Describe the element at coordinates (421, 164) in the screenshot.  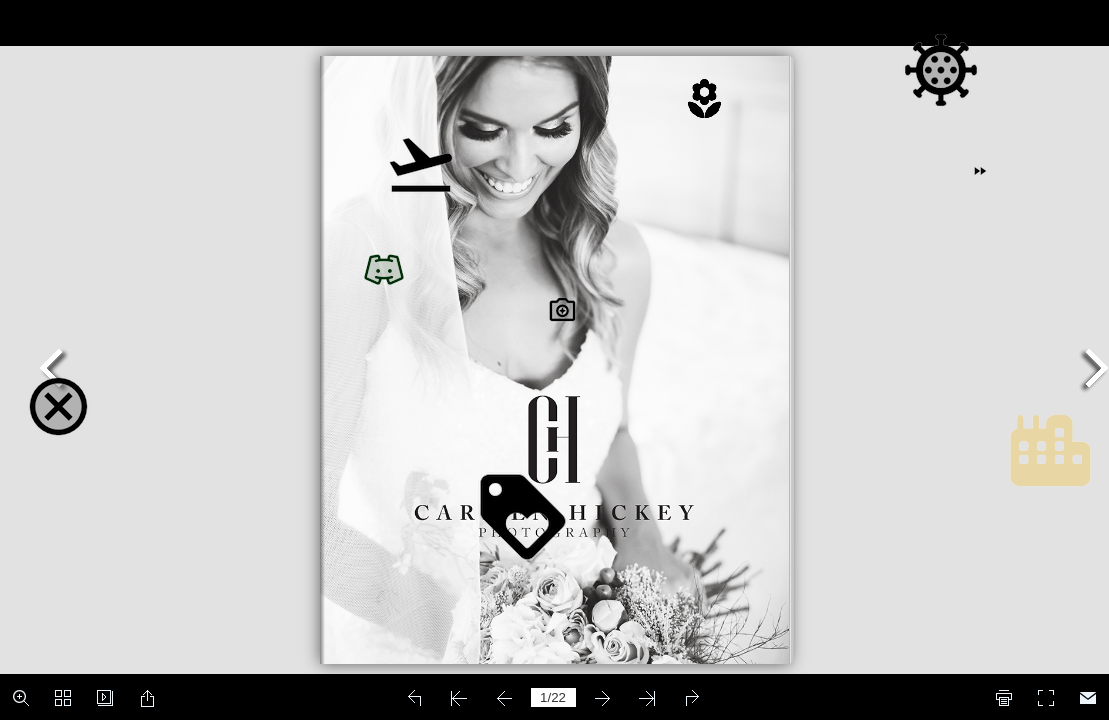
I see `view flight departure information` at that location.